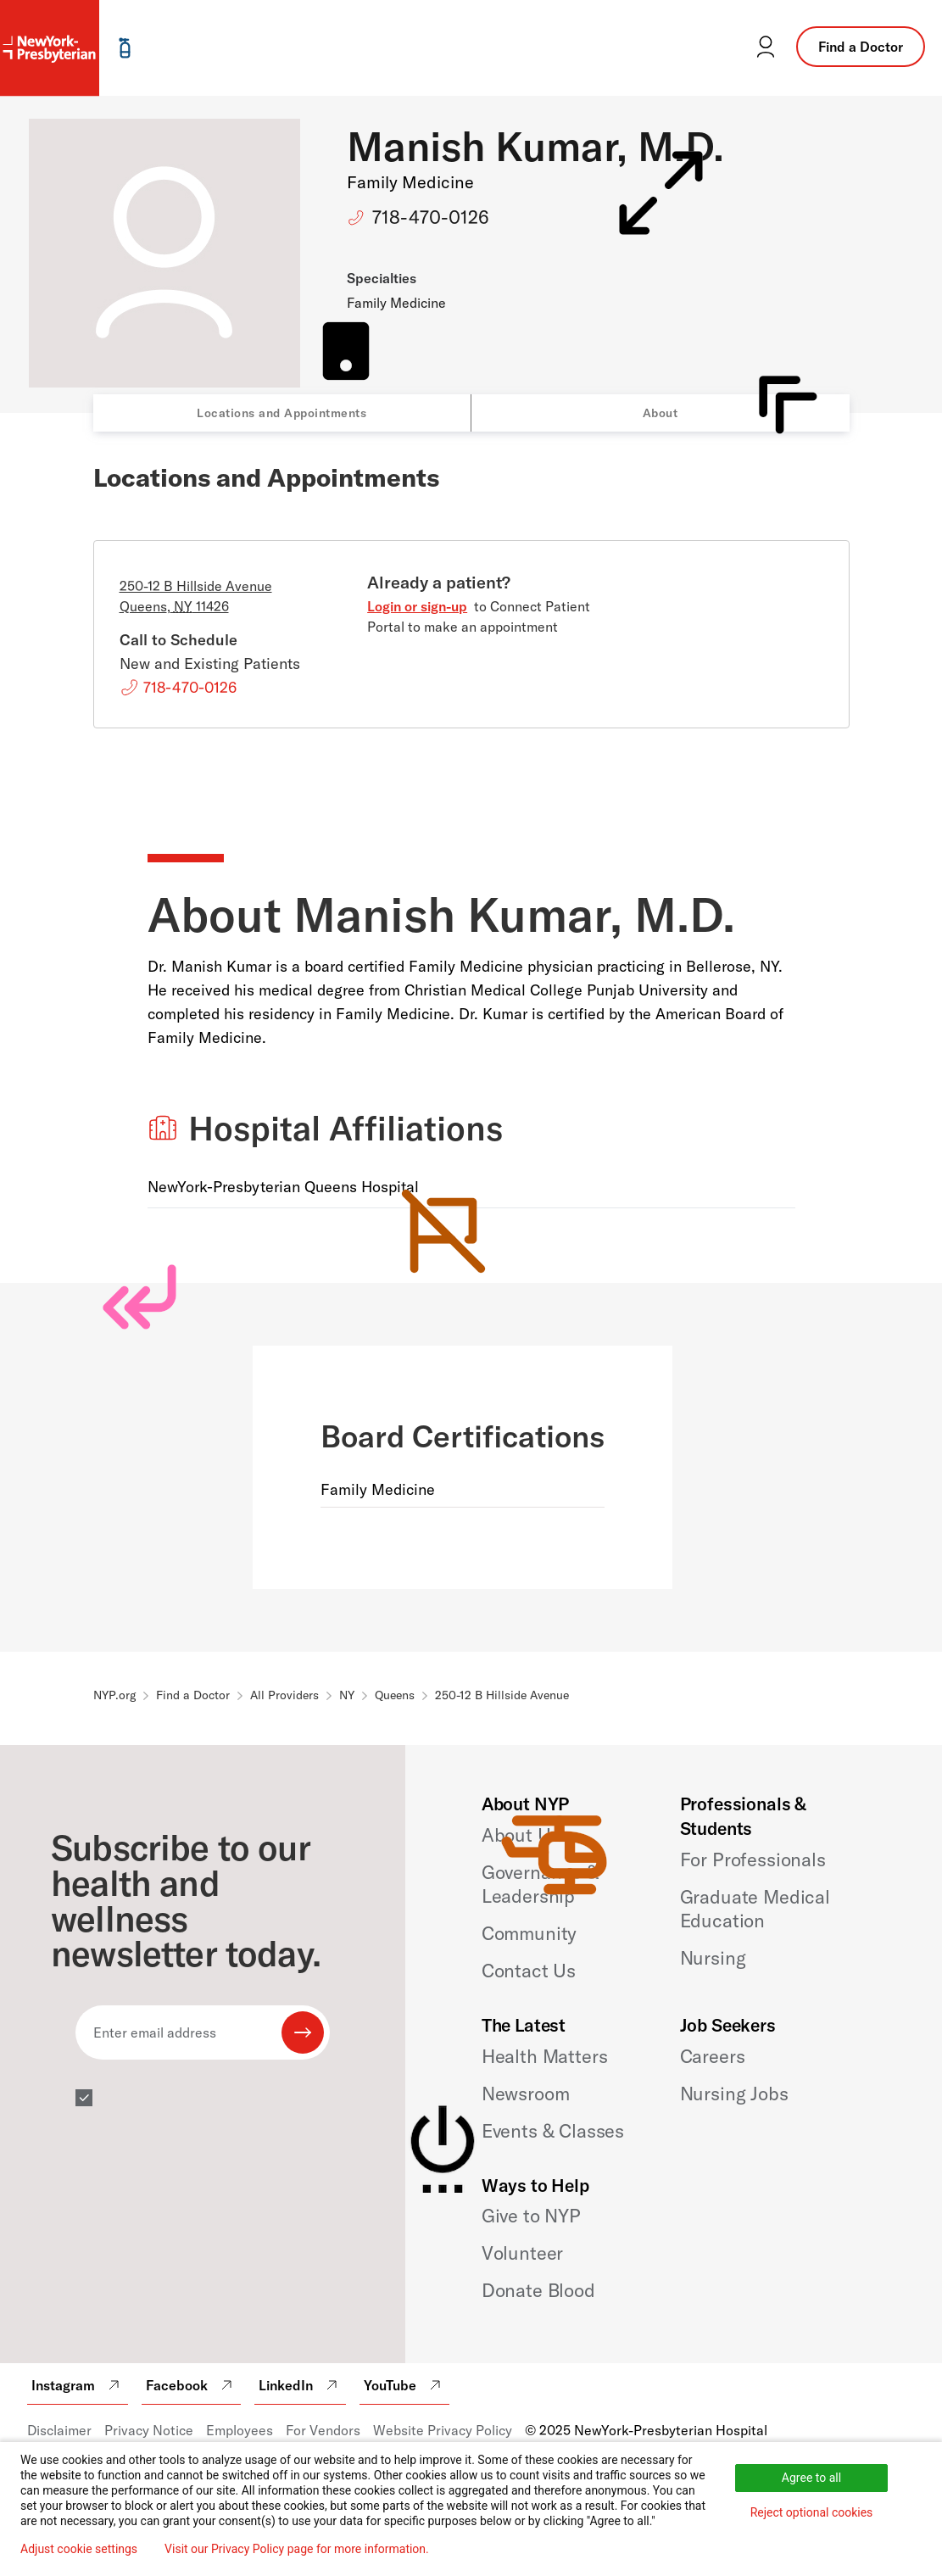 This screenshot has width=942, height=2576. I want to click on reply all to a message or email, so click(142, 1299).